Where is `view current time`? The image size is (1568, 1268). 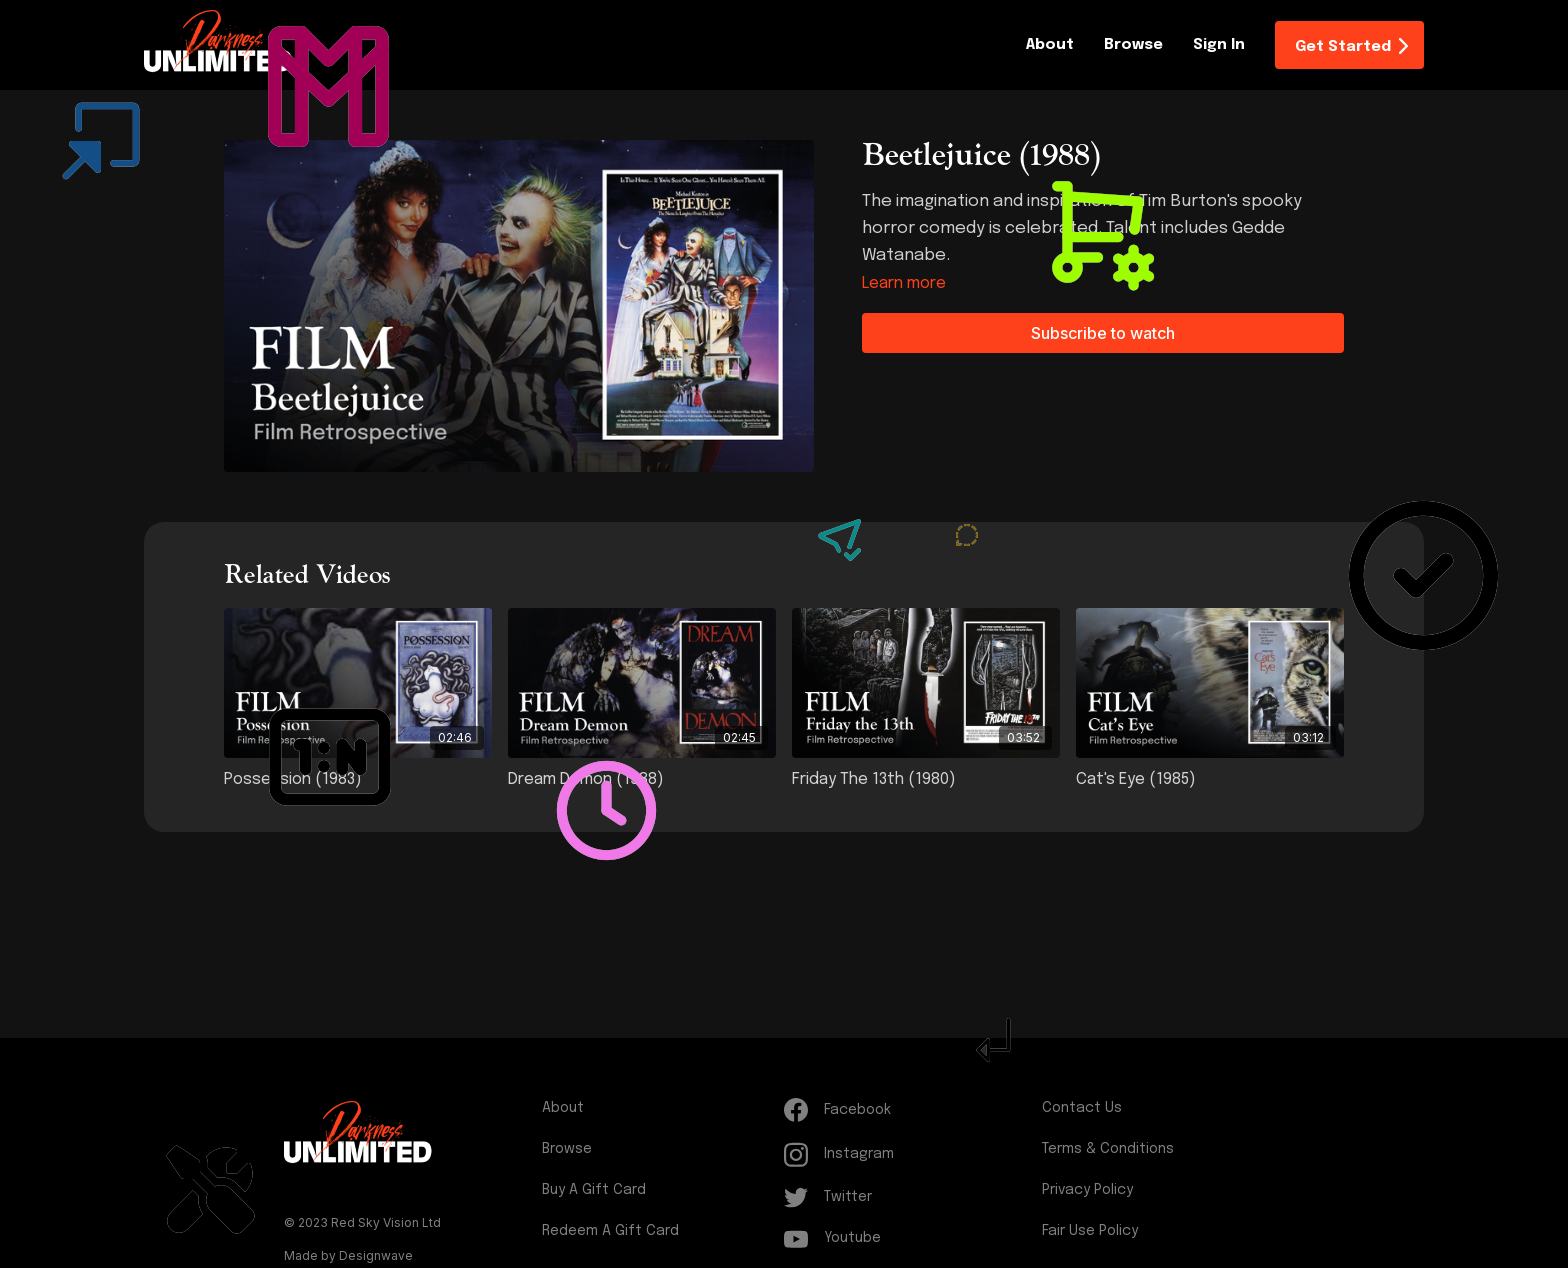 view current time is located at coordinates (606, 810).